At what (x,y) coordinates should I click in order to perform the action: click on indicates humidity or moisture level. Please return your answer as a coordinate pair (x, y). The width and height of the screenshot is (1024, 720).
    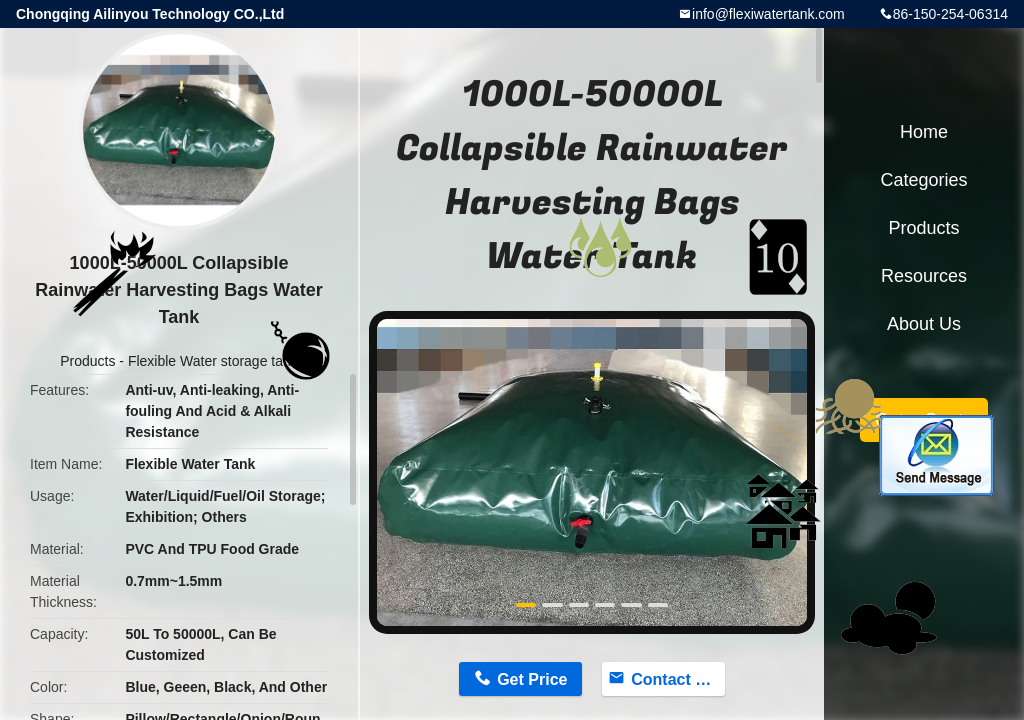
    Looking at the image, I should click on (600, 246).